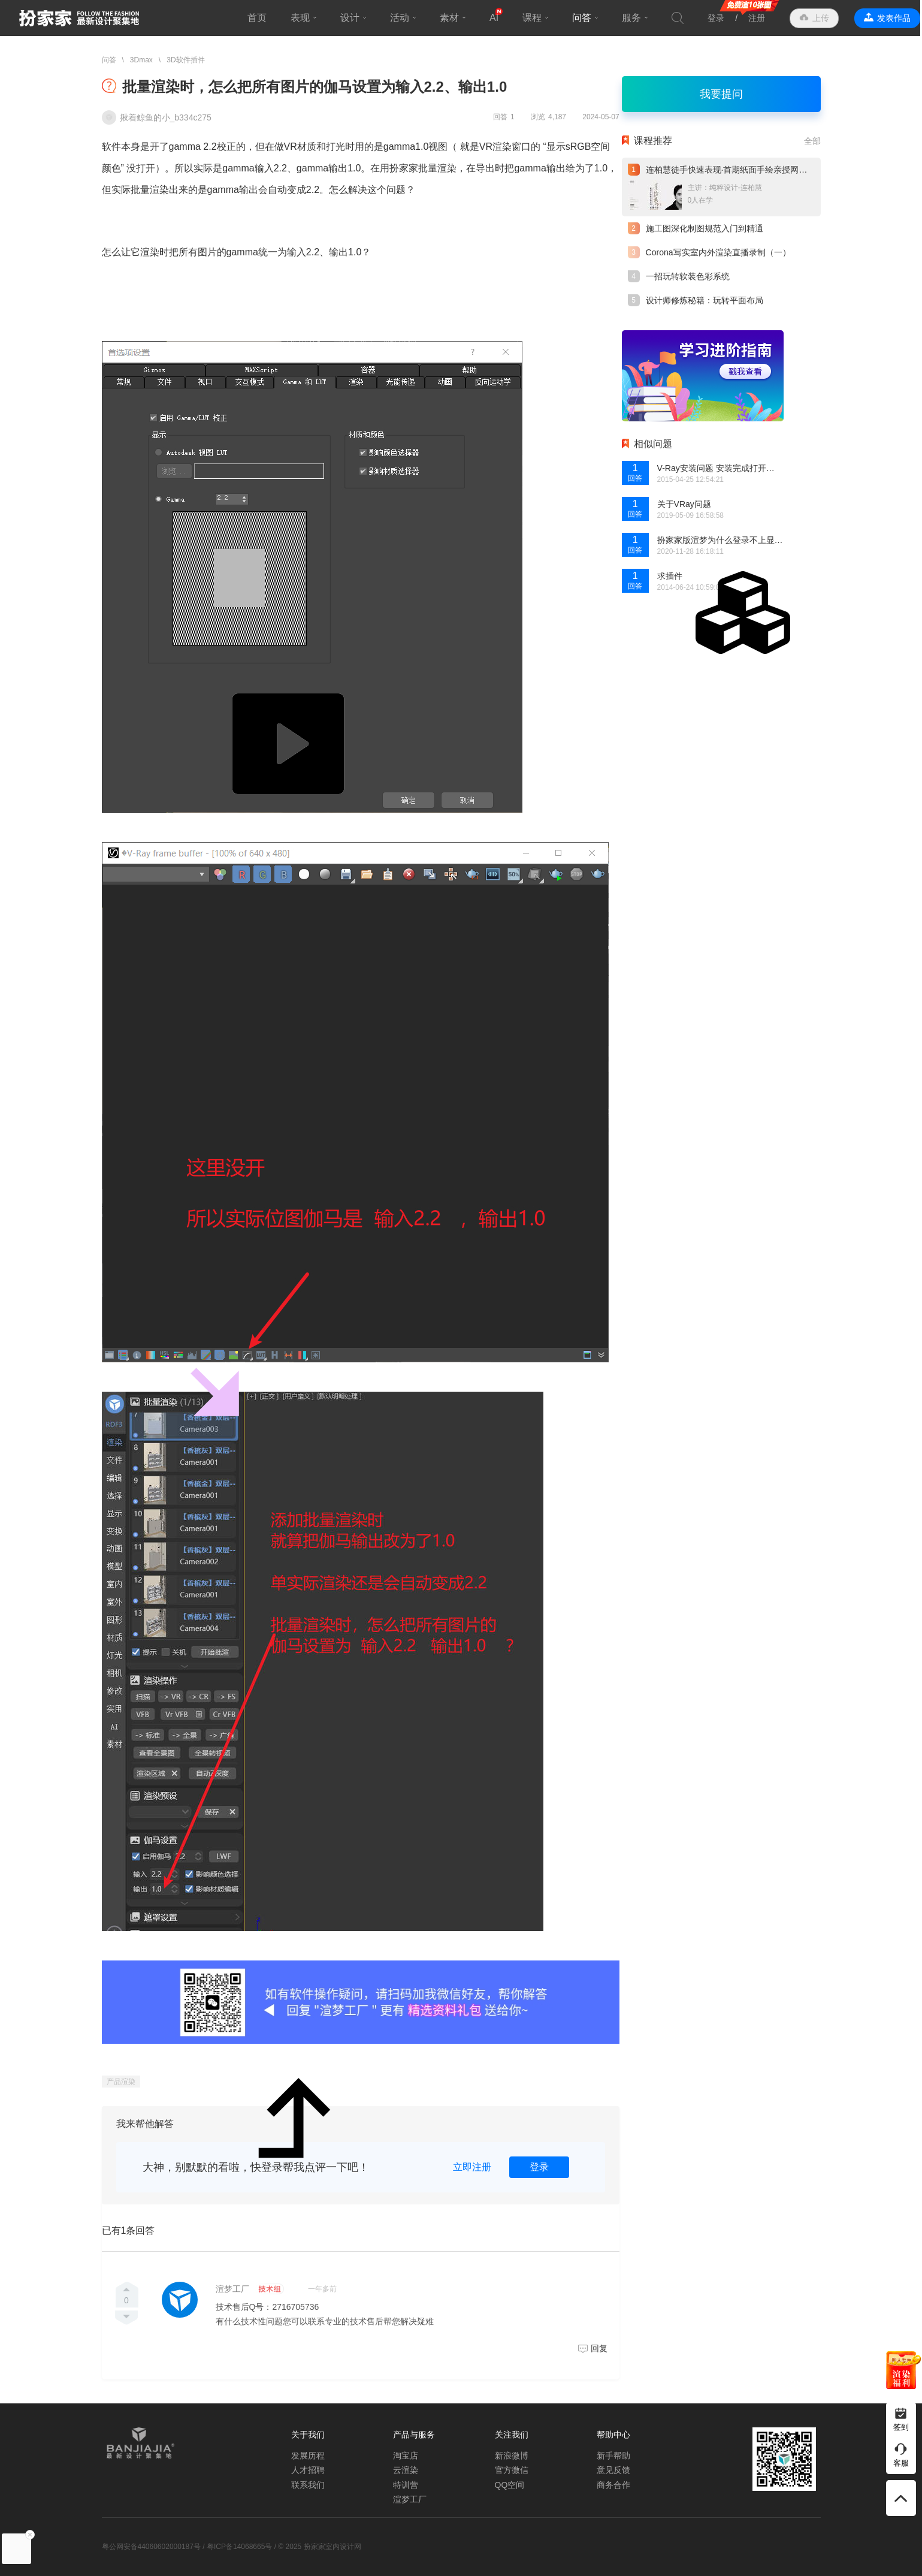 The image size is (922, 2576). Describe the element at coordinates (294, 2123) in the screenshot. I see `turn right then continue forward` at that location.